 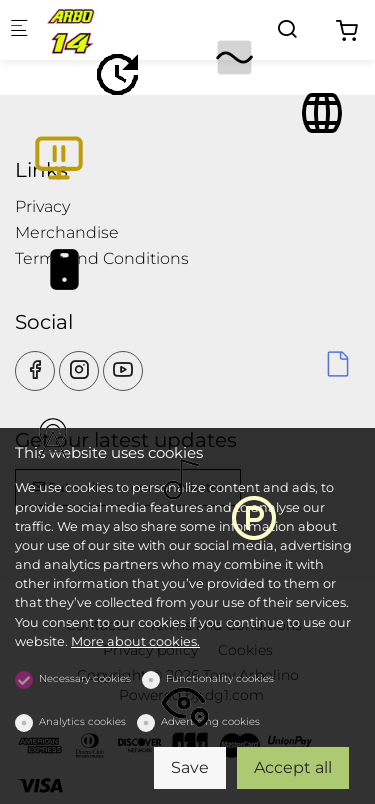 What do you see at coordinates (322, 113) in the screenshot?
I see `view inventory or storage items` at bounding box center [322, 113].